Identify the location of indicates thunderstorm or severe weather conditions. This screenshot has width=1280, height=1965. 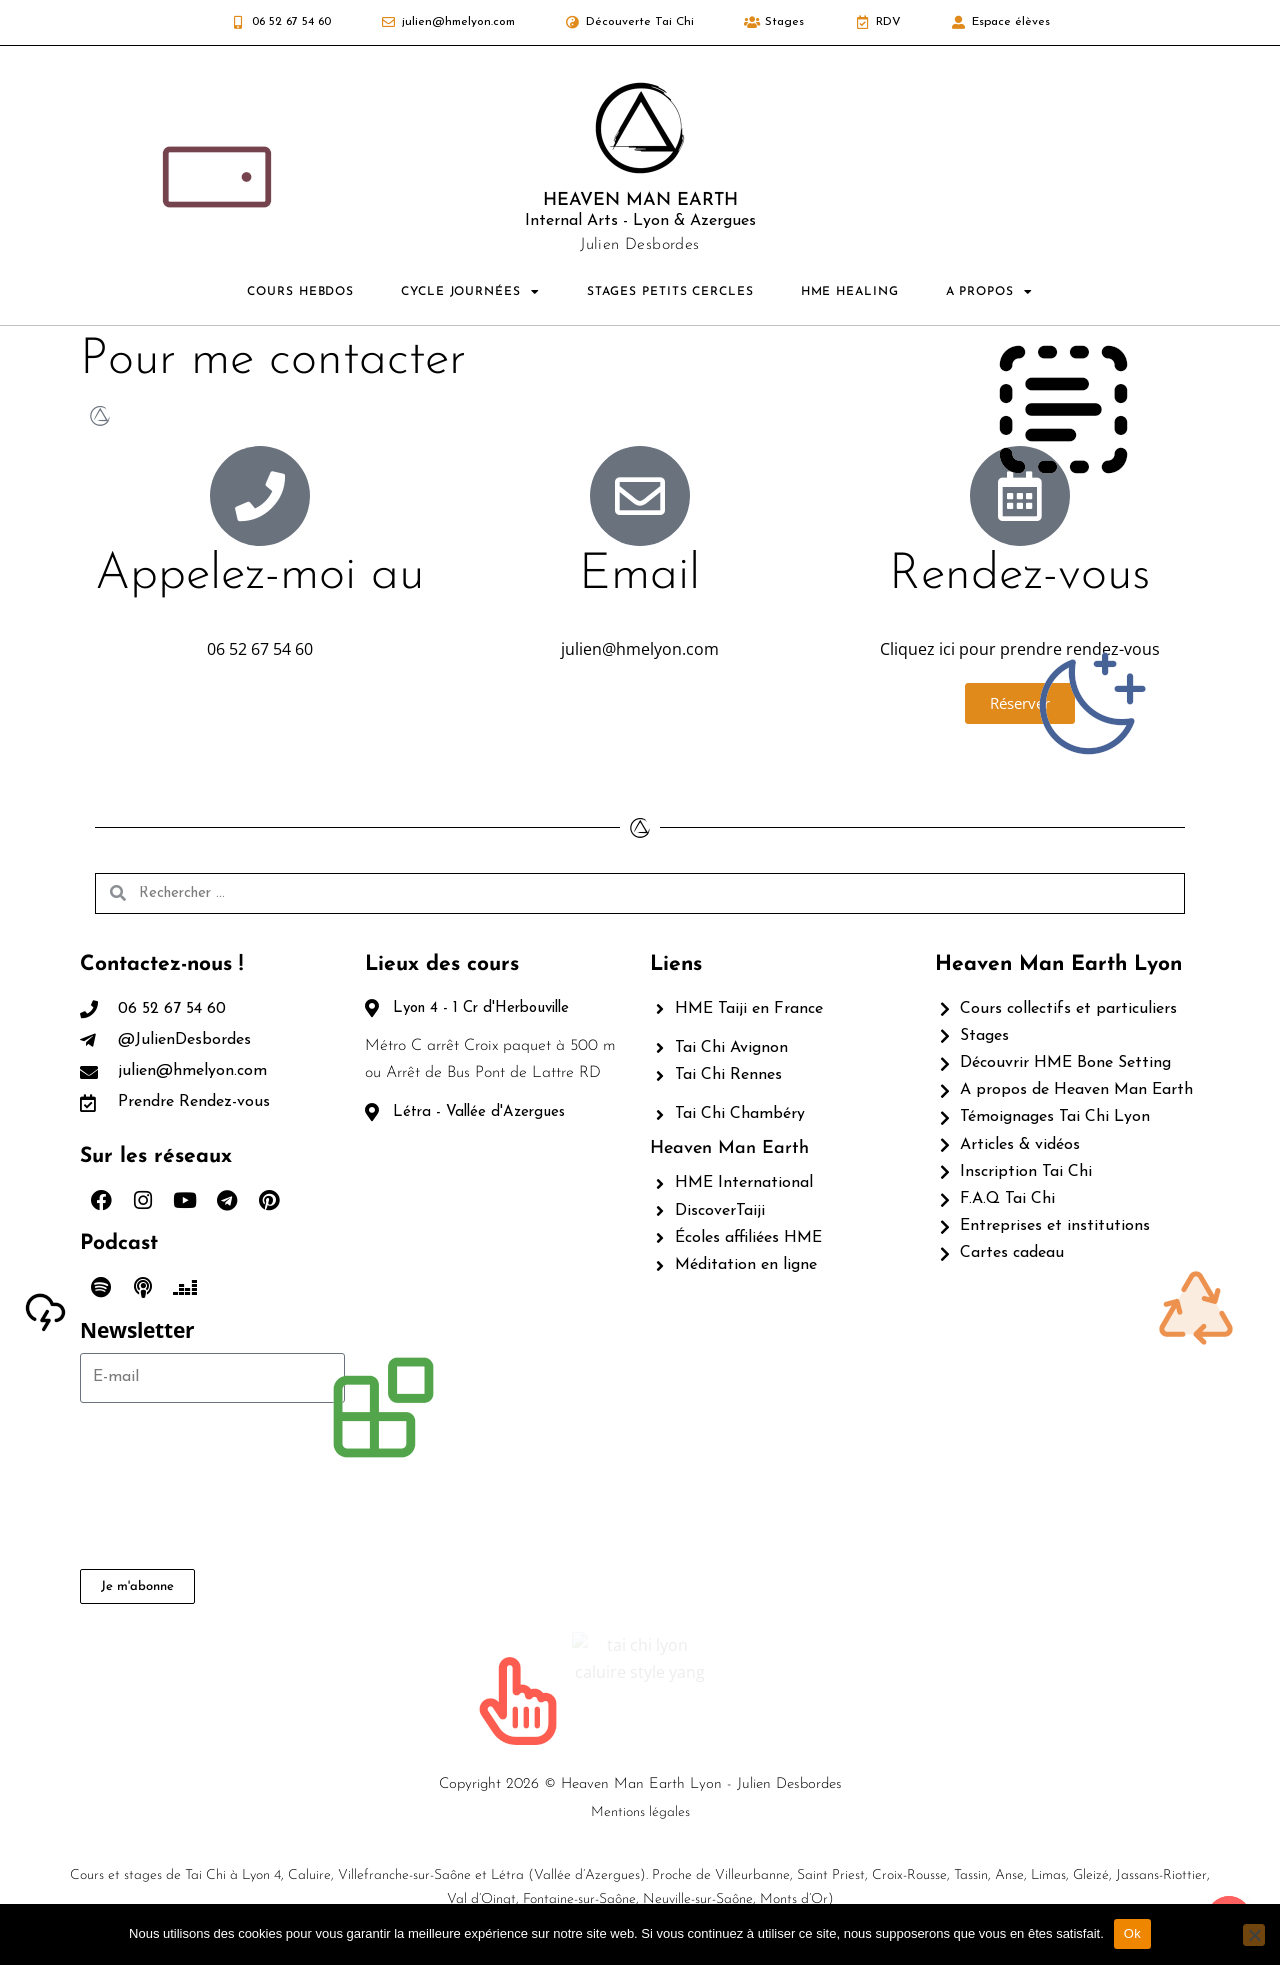
(45, 1311).